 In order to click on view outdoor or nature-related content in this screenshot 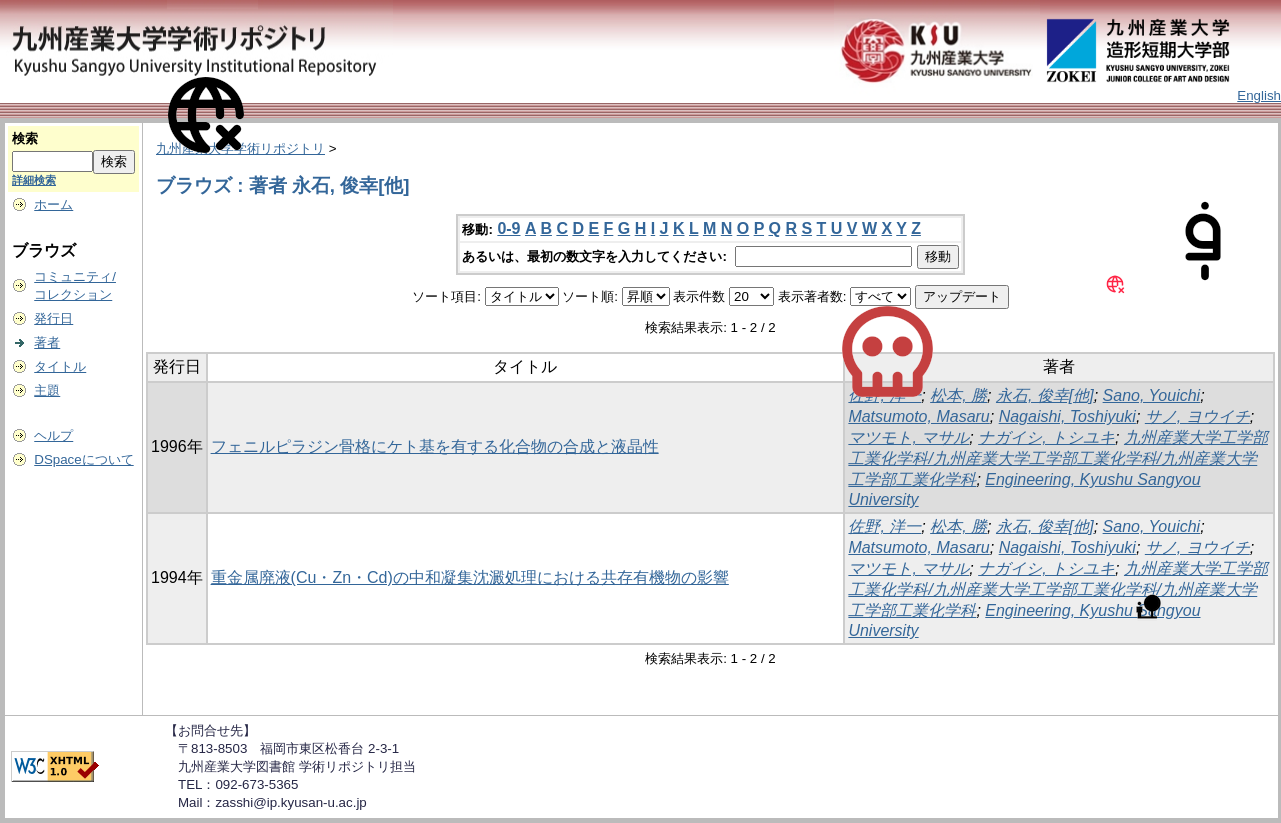, I will do `click(1148, 606)`.